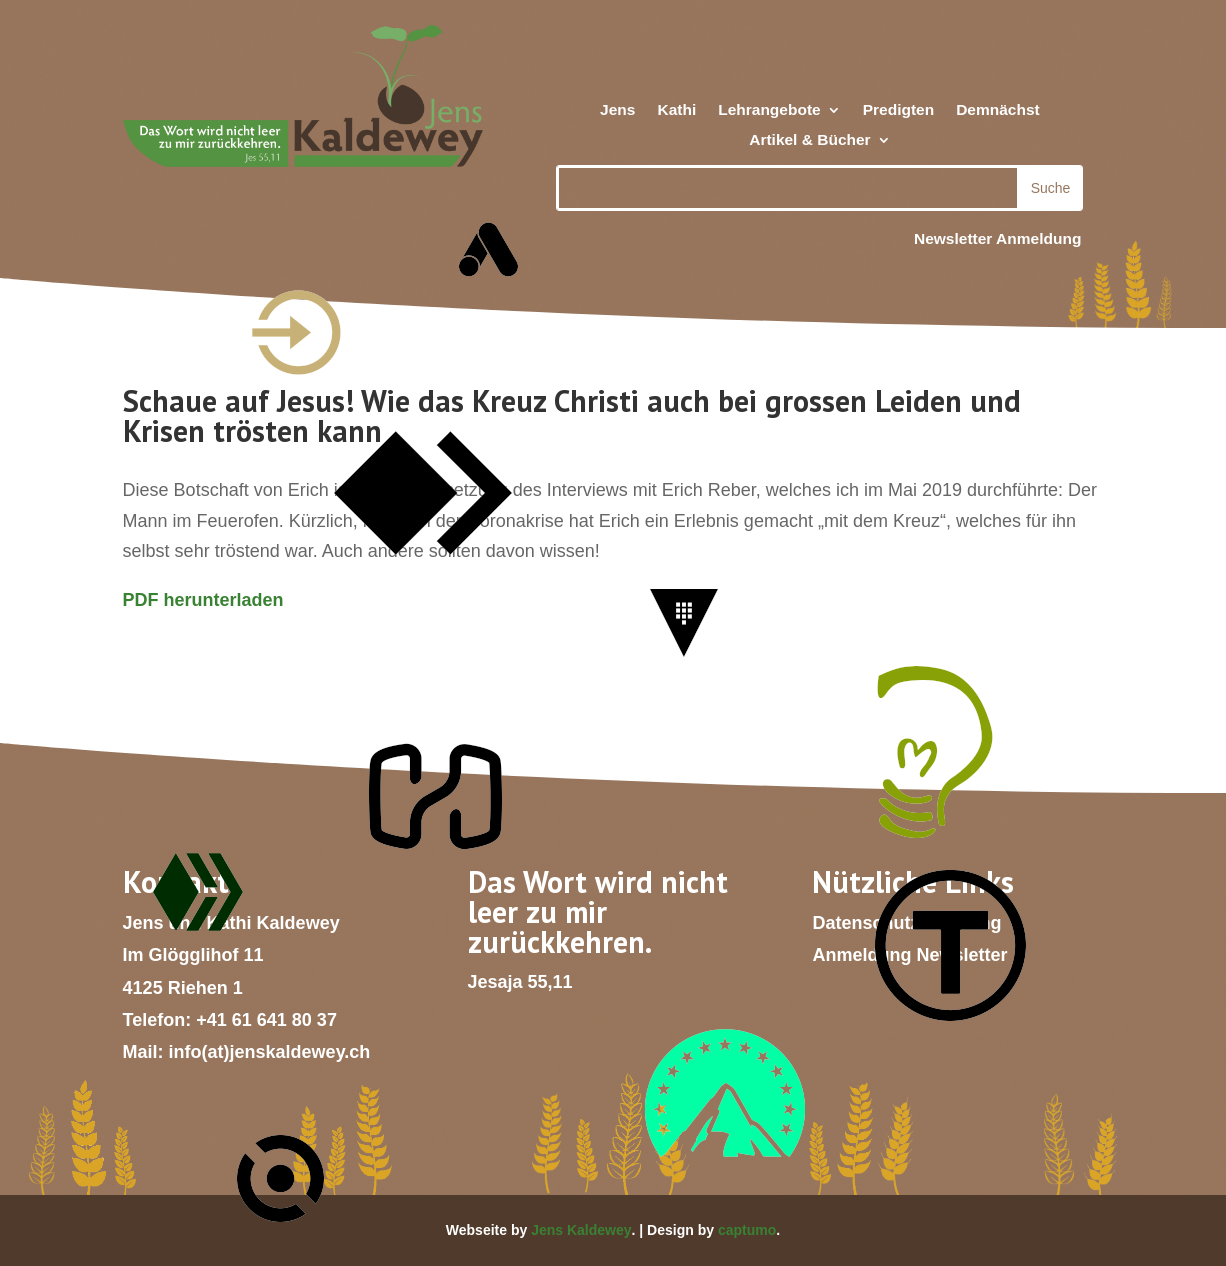  Describe the element at coordinates (950, 945) in the screenshot. I see `open thingiverse website or app` at that location.